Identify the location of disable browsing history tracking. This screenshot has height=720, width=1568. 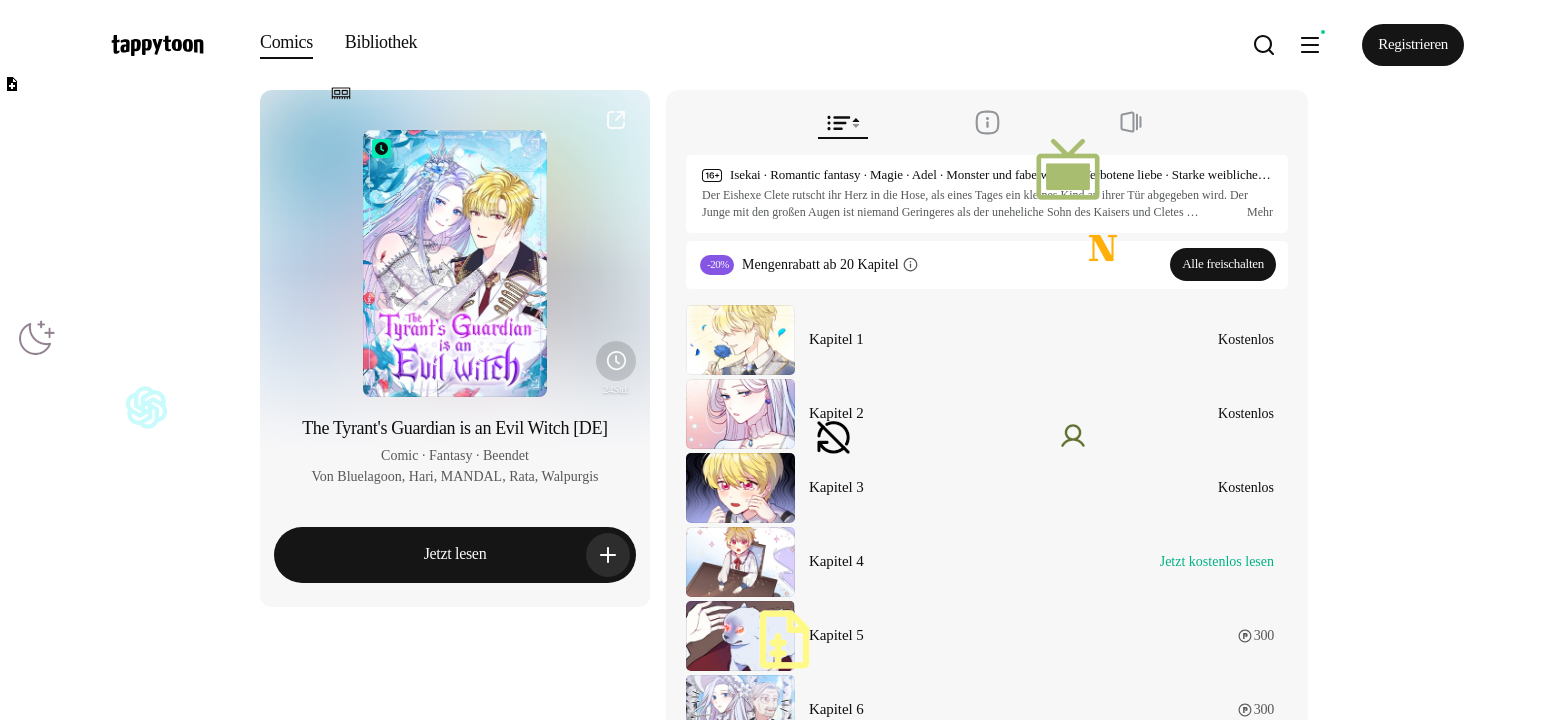
(833, 437).